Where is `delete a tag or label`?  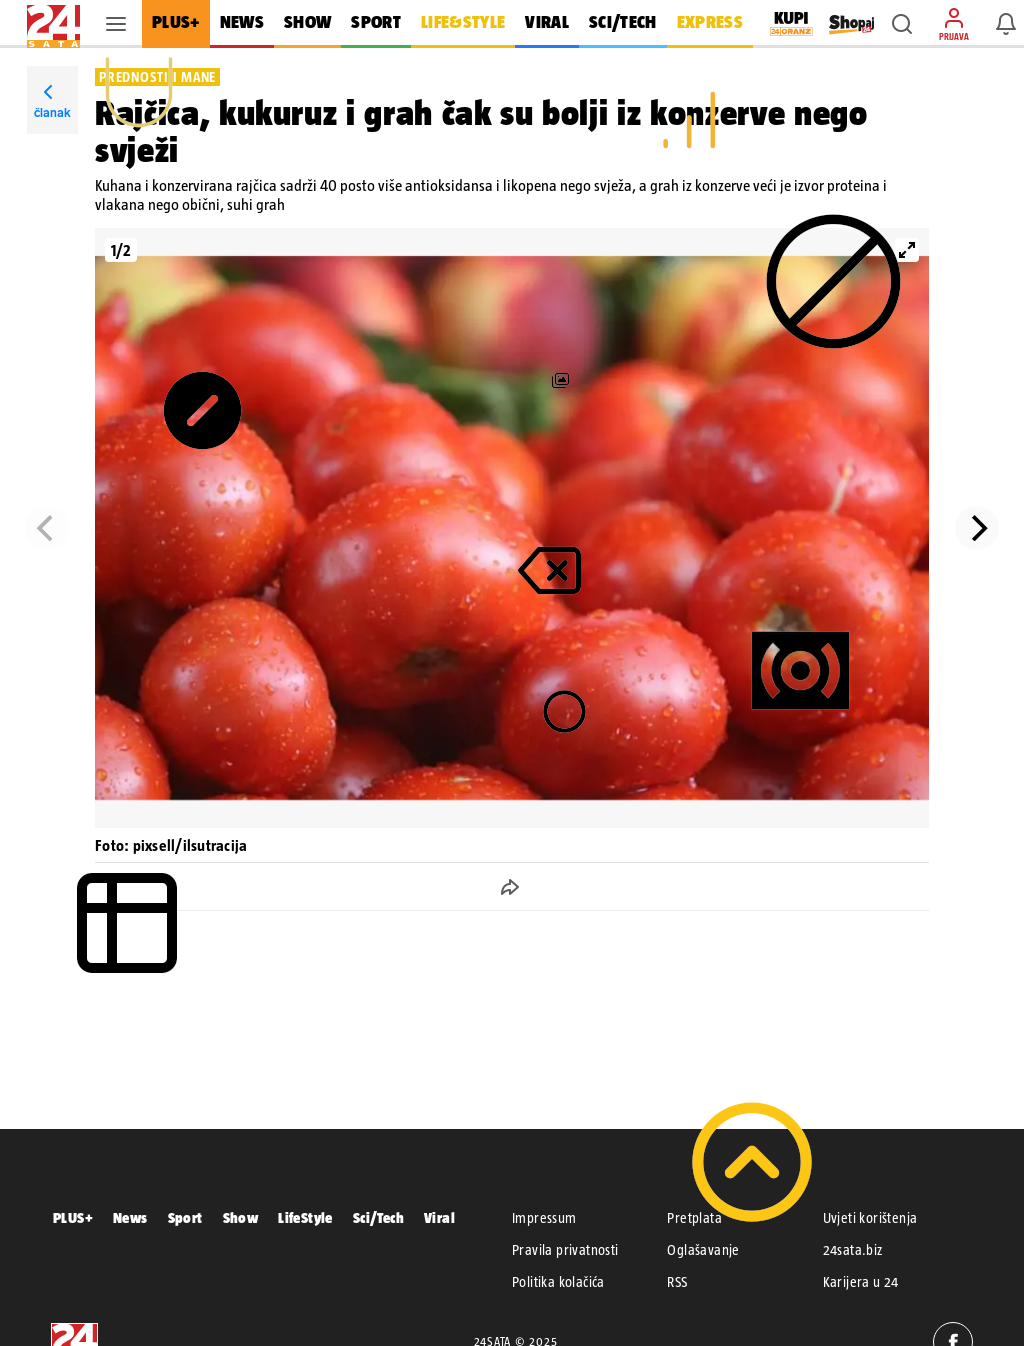
delete a tag or label is located at coordinates (549, 570).